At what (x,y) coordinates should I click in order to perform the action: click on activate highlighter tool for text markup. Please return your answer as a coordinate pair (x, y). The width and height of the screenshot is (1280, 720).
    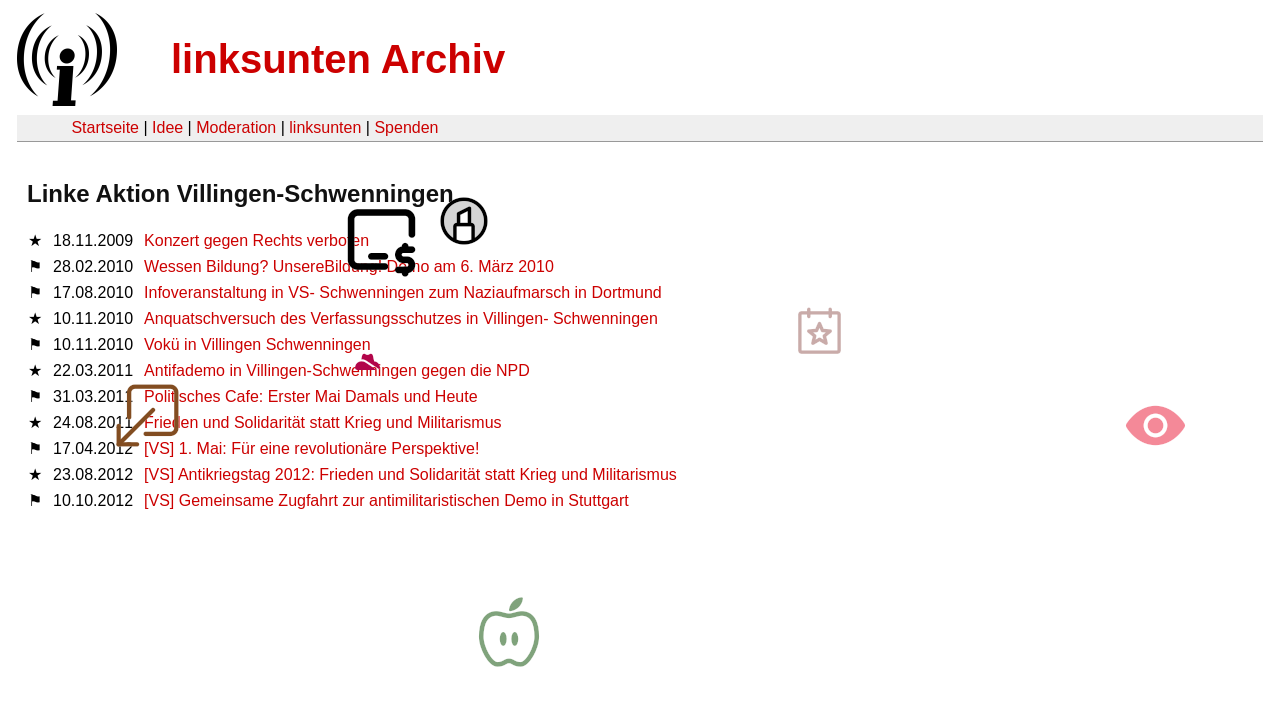
    Looking at the image, I should click on (464, 221).